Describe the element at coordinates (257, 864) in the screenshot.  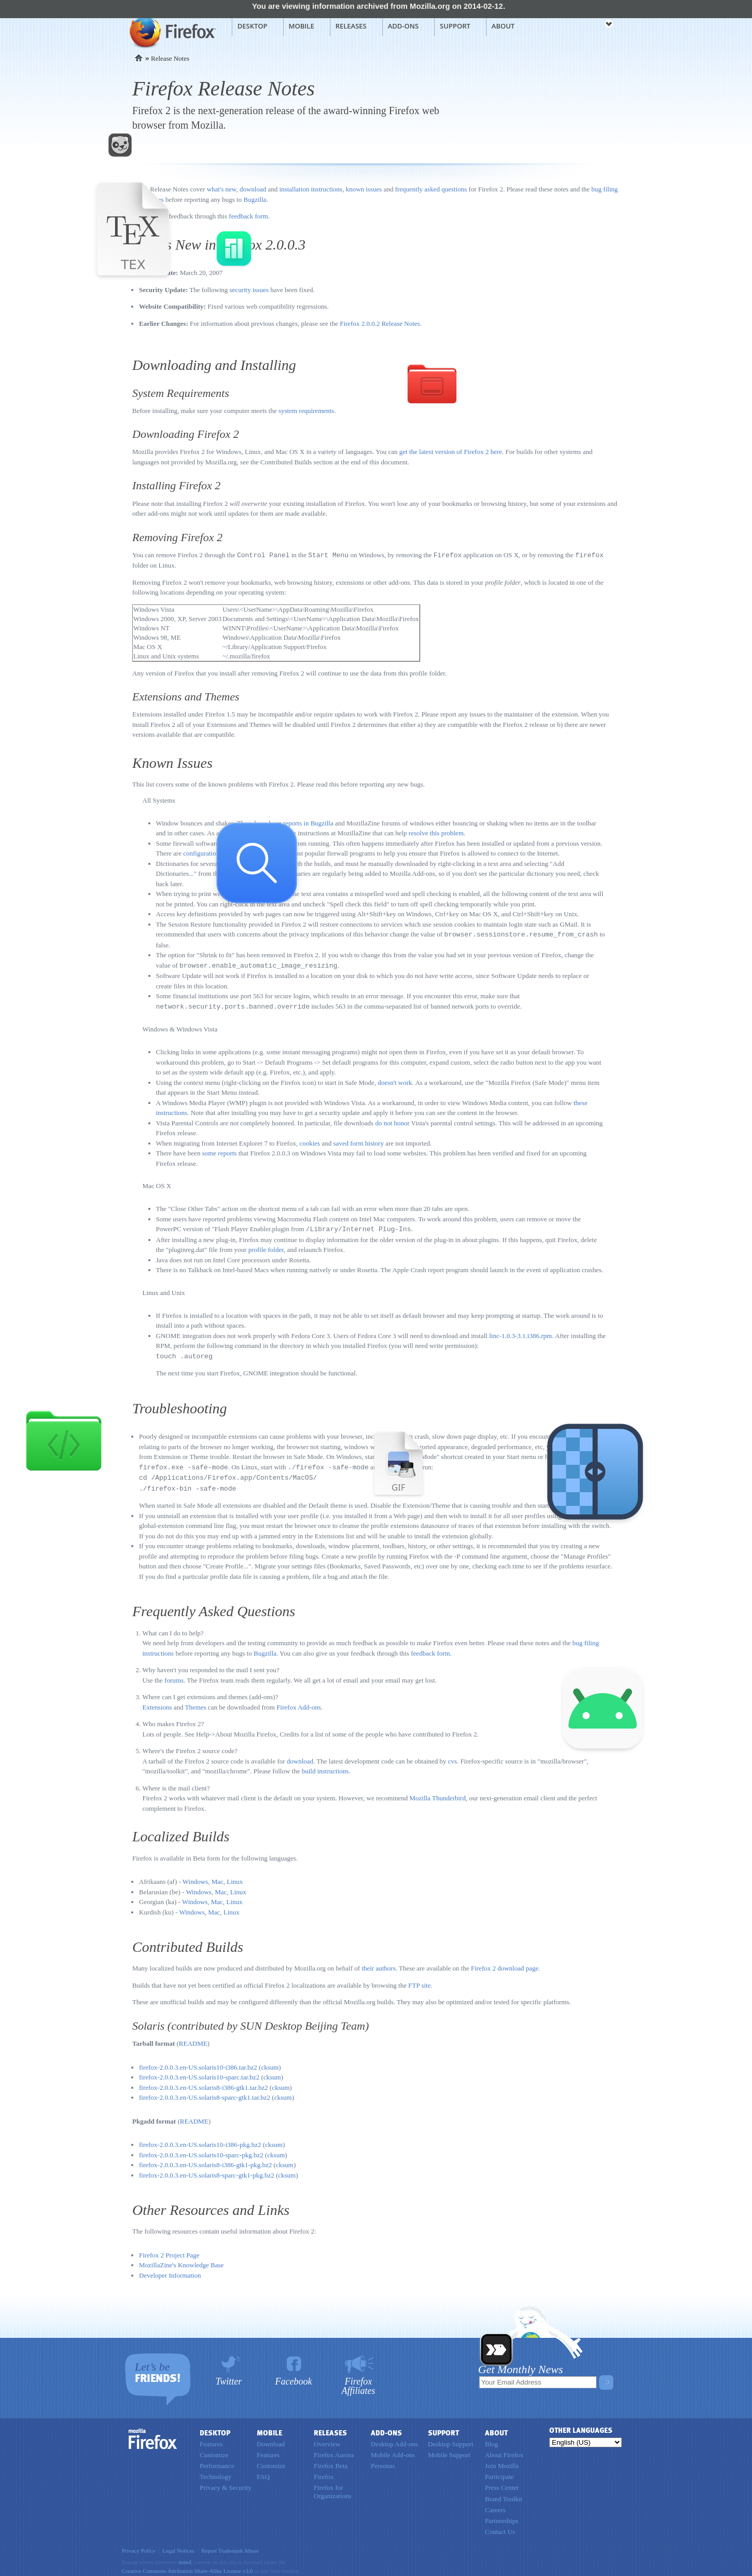
I see `open search preferences or settings` at that location.